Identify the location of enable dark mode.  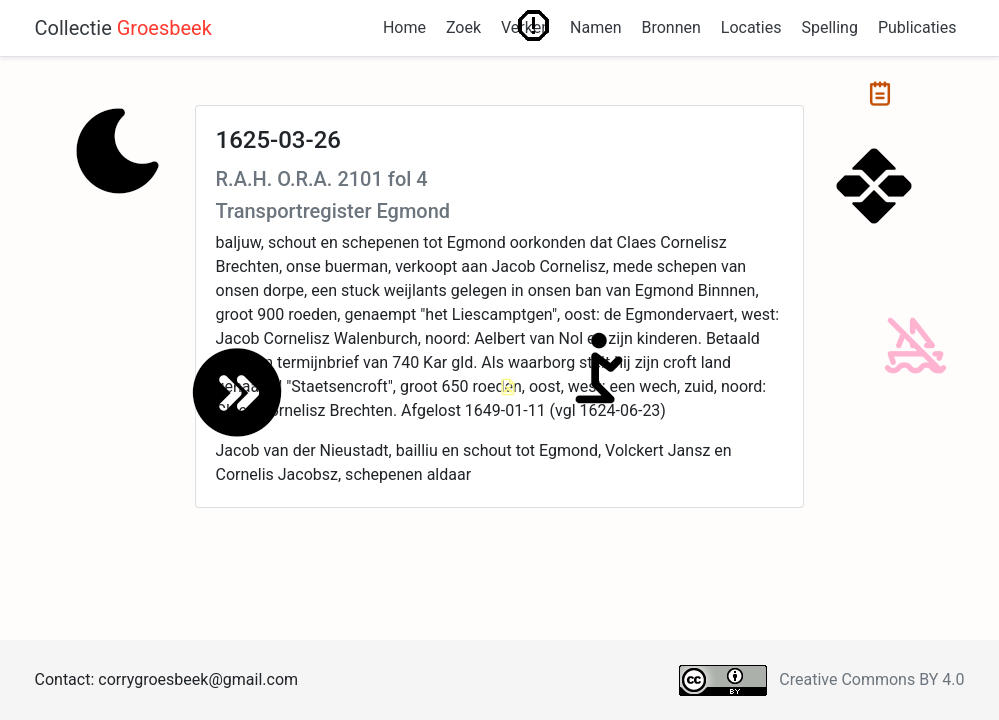
(119, 151).